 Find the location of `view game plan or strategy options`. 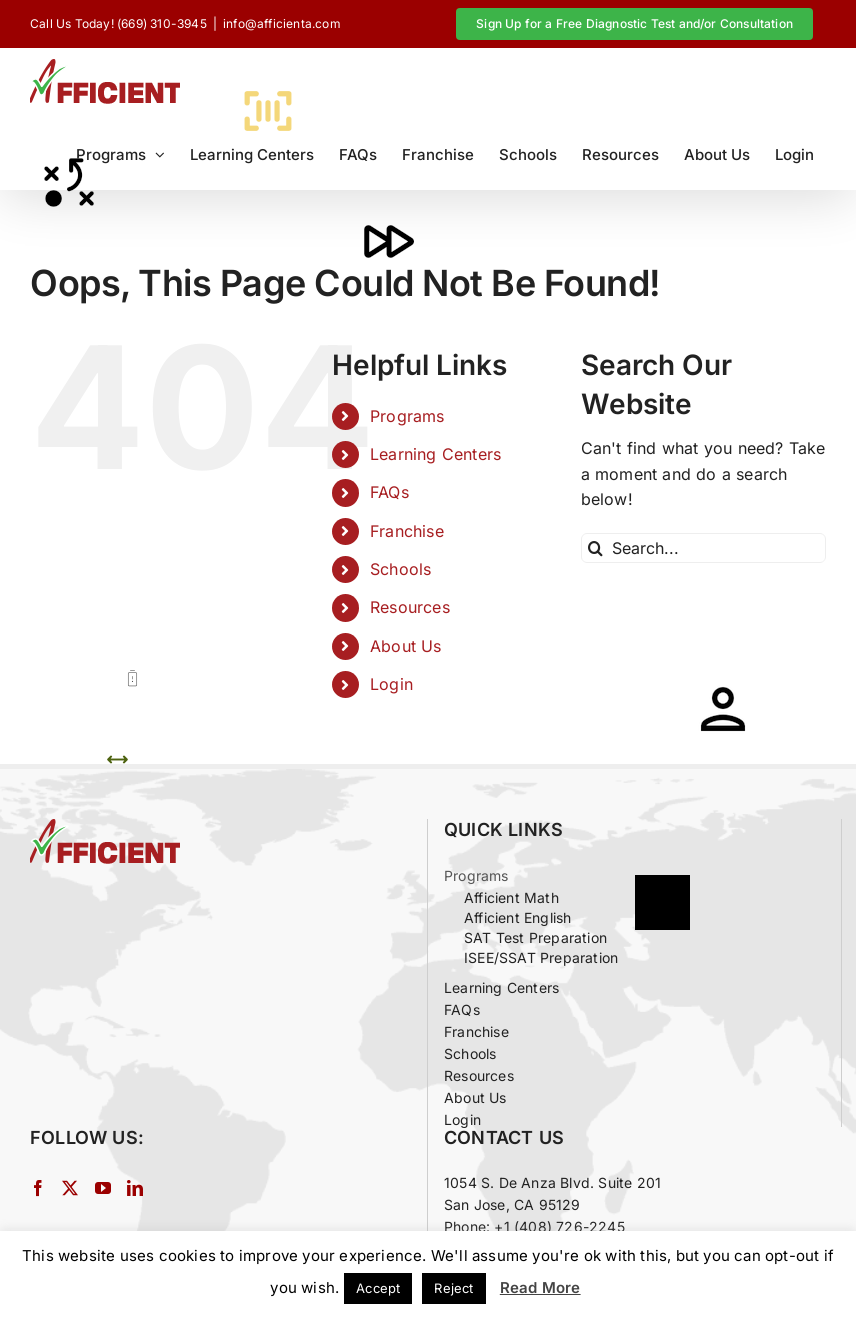

view game plan or strategy options is located at coordinates (67, 183).